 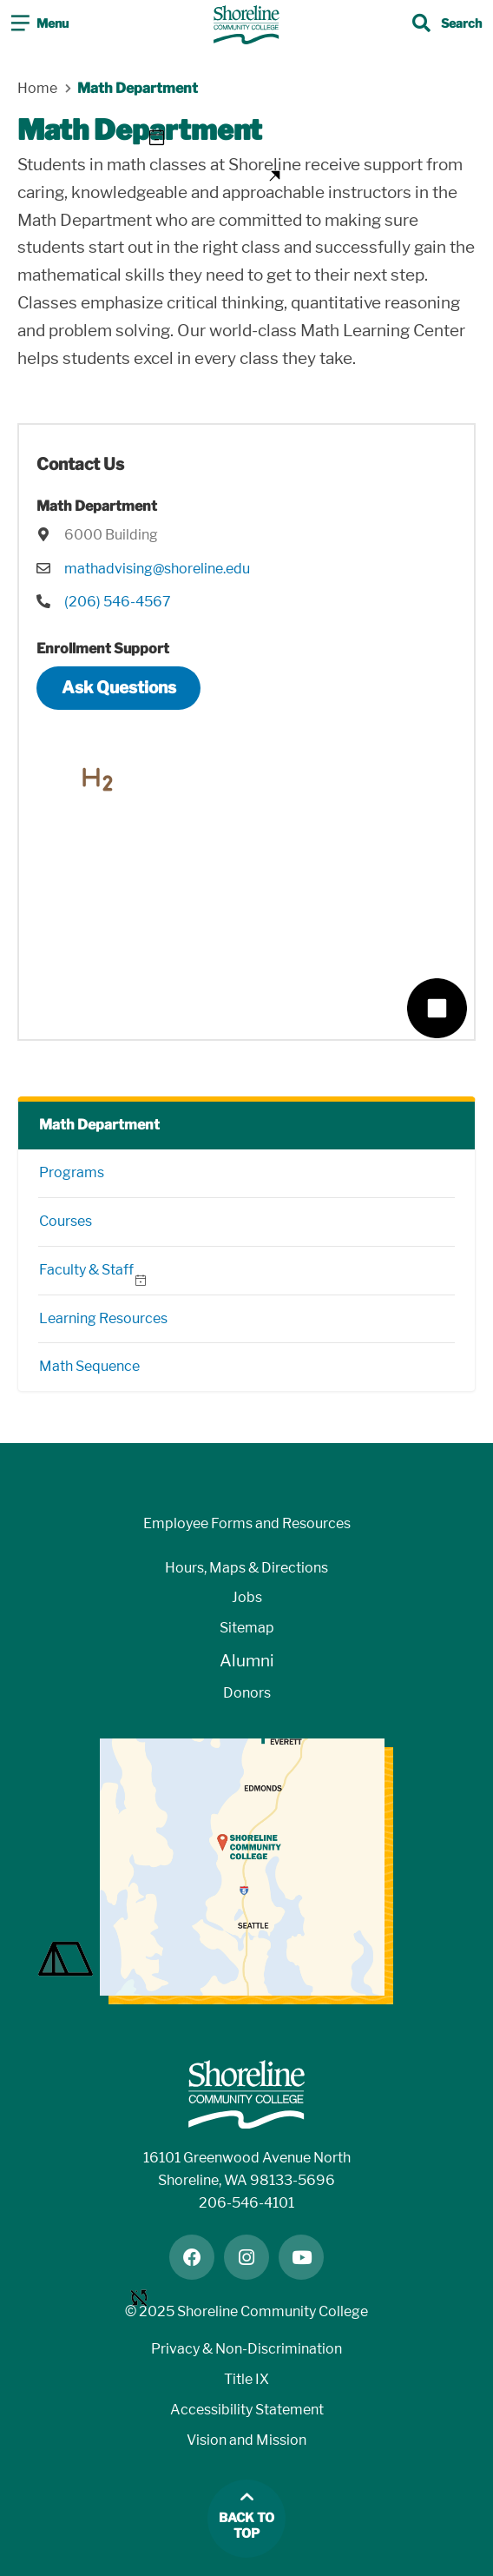 What do you see at coordinates (65, 1960) in the screenshot?
I see `view camping or outdoor locations` at bounding box center [65, 1960].